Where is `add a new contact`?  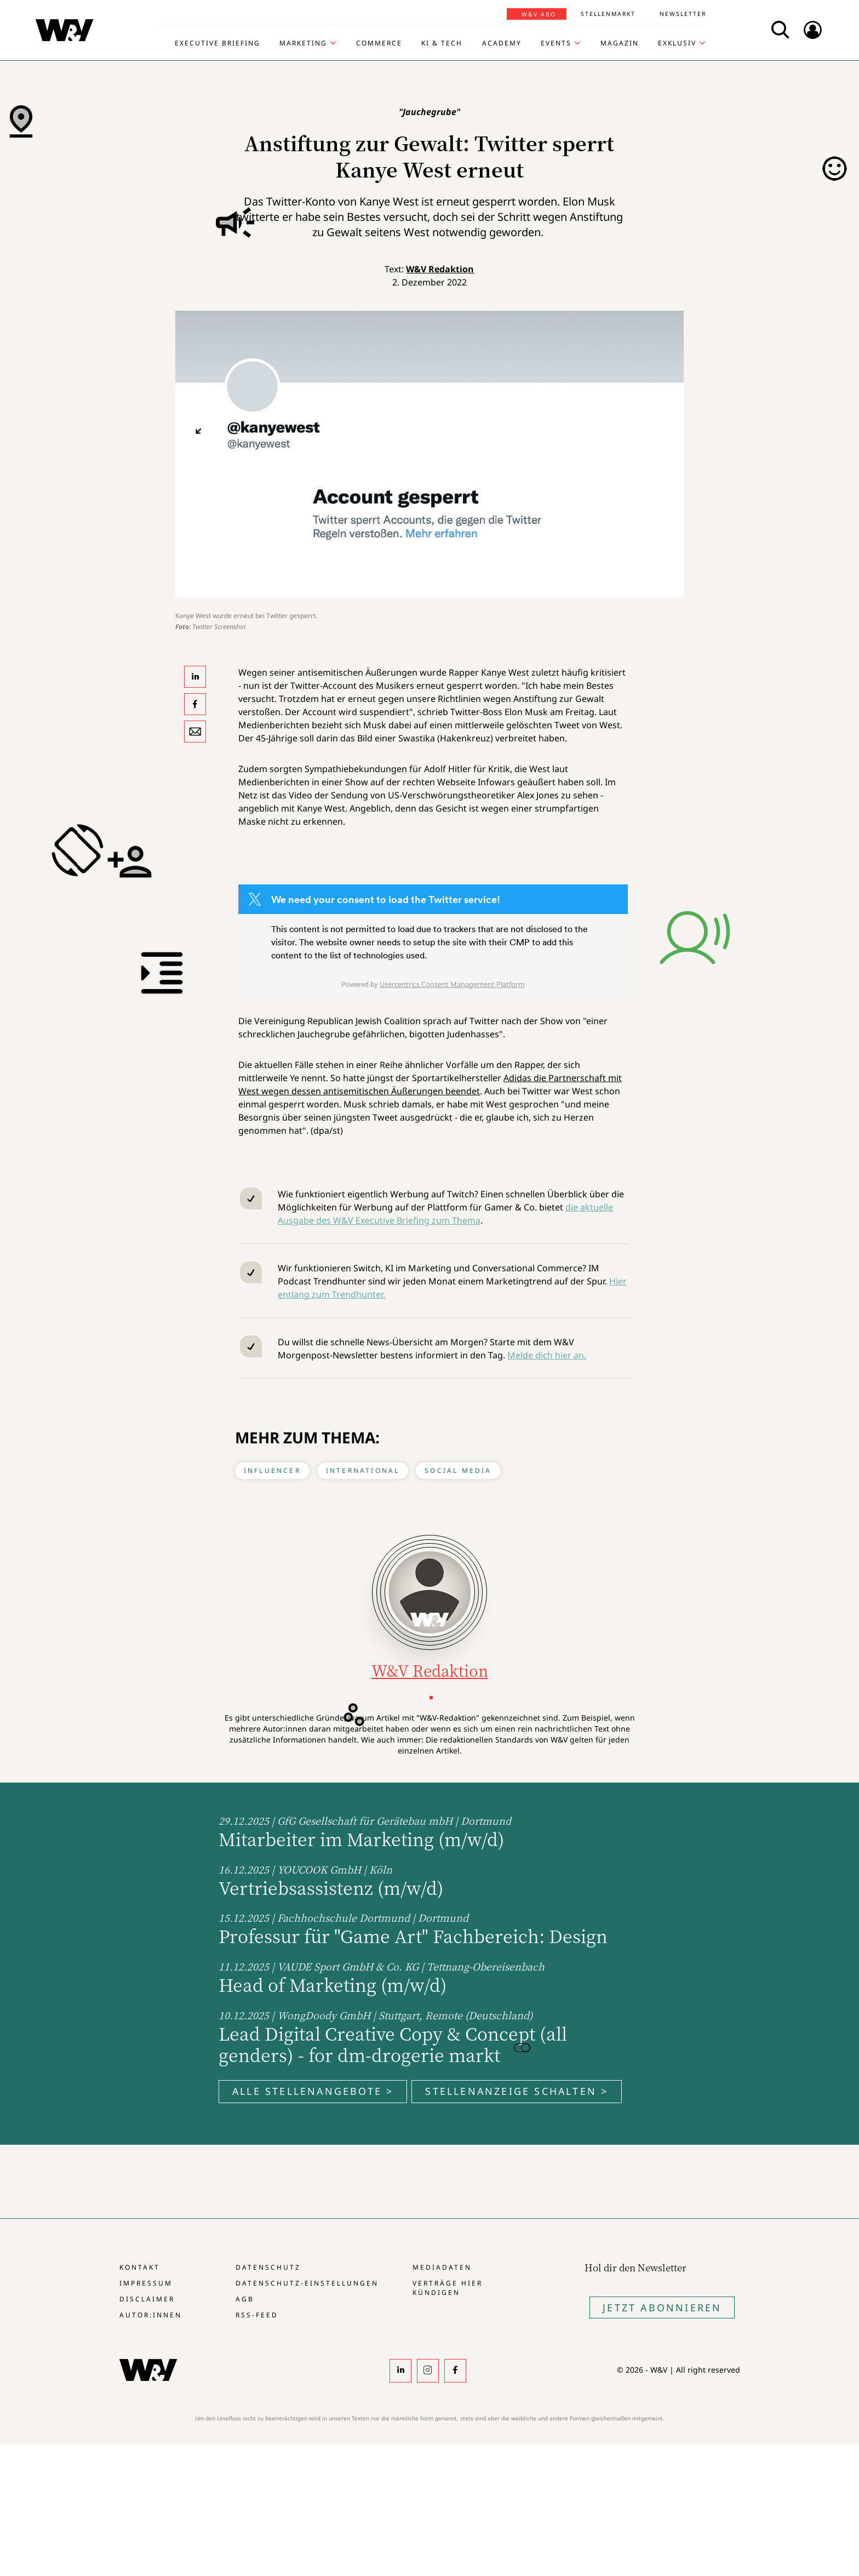 add a new contact is located at coordinates (129, 861).